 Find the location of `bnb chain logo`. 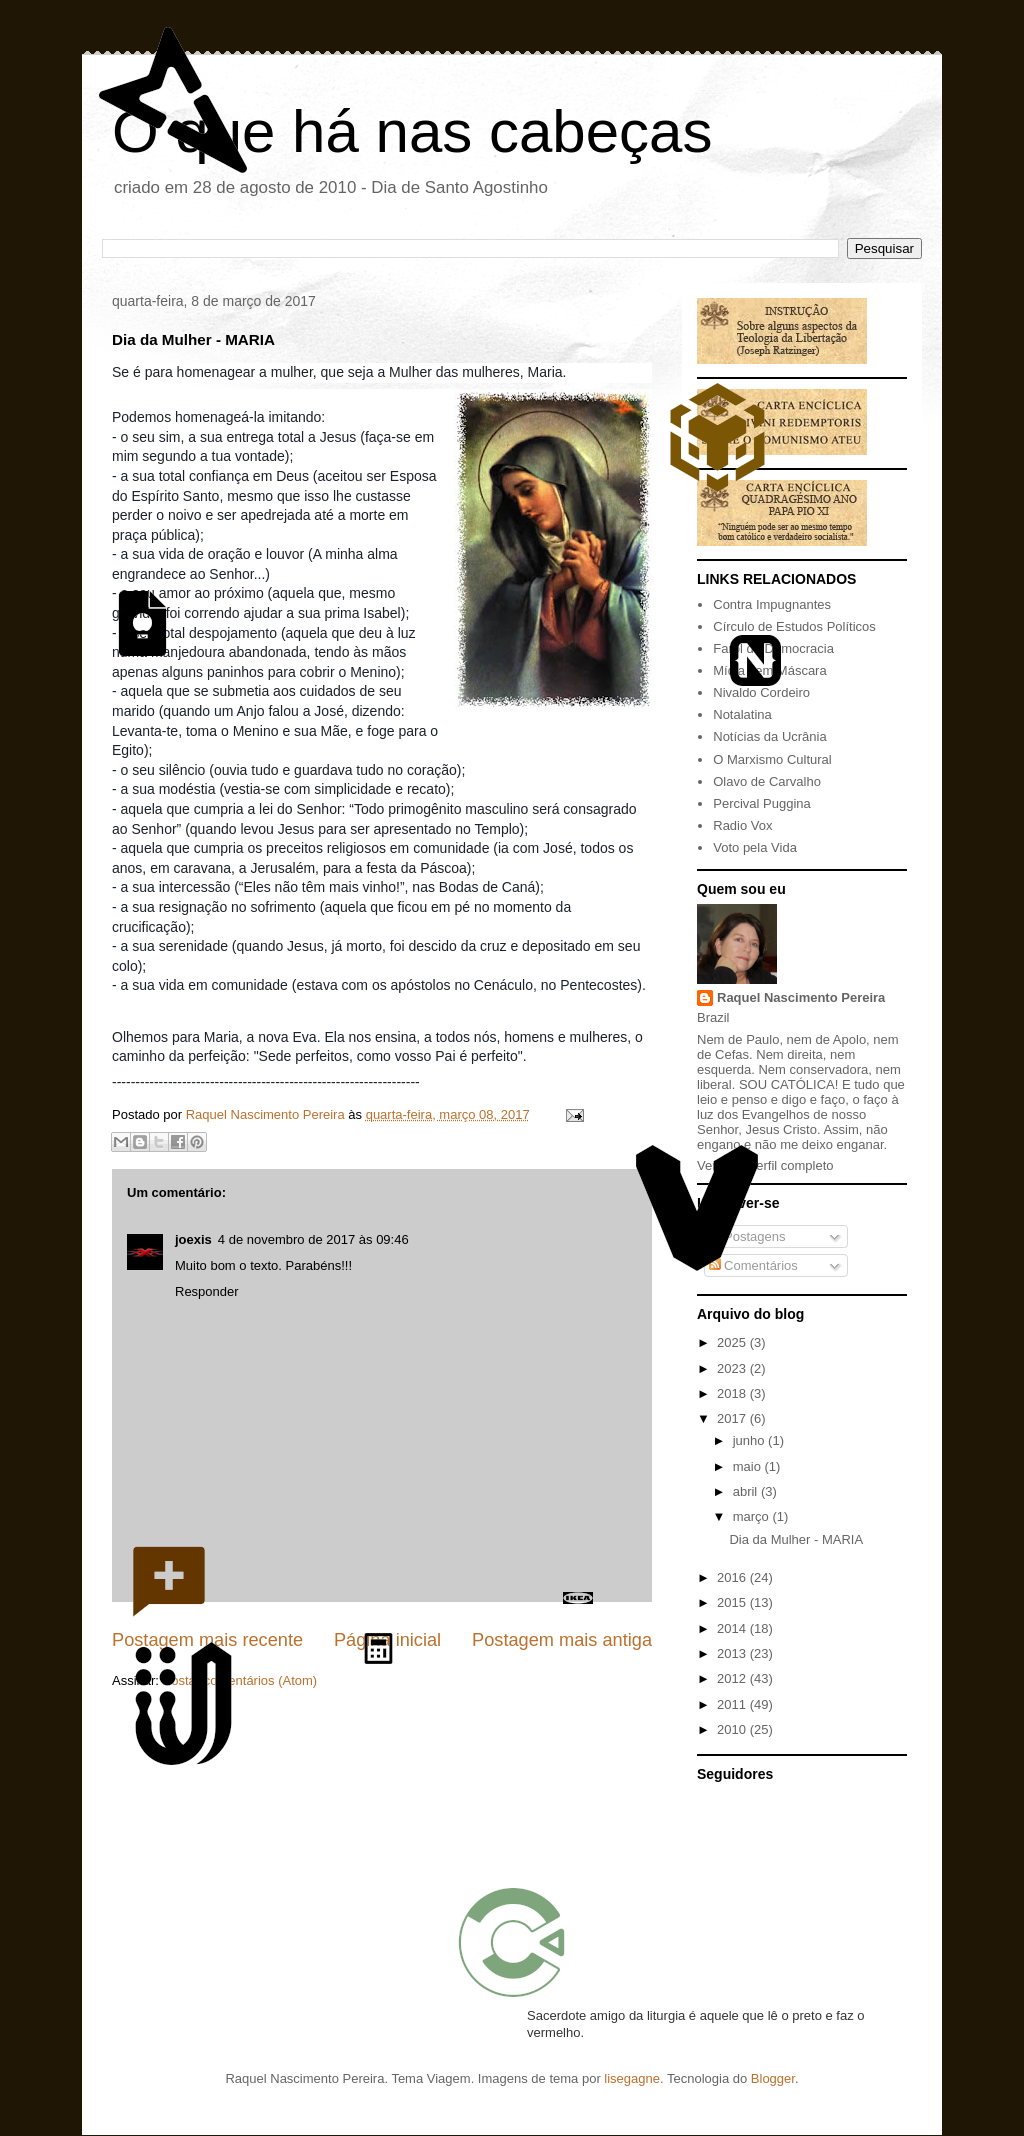

bnb chain logo is located at coordinates (717, 437).